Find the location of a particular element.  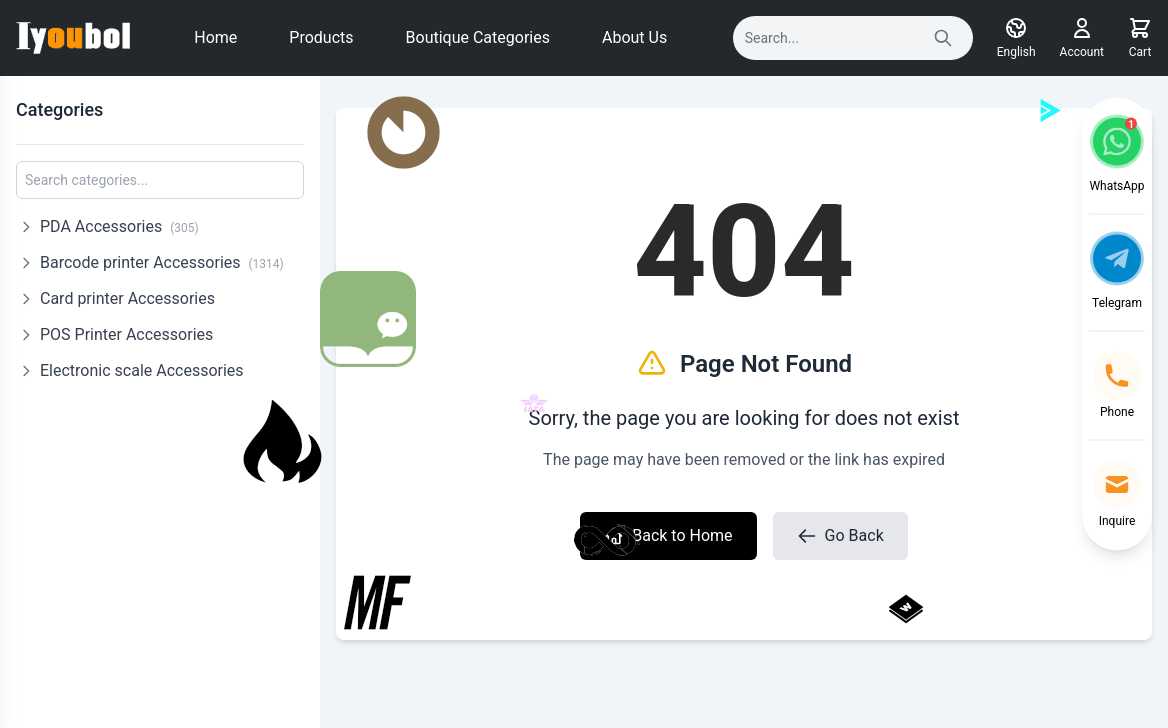

international air transport association logo is located at coordinates (534, 403).